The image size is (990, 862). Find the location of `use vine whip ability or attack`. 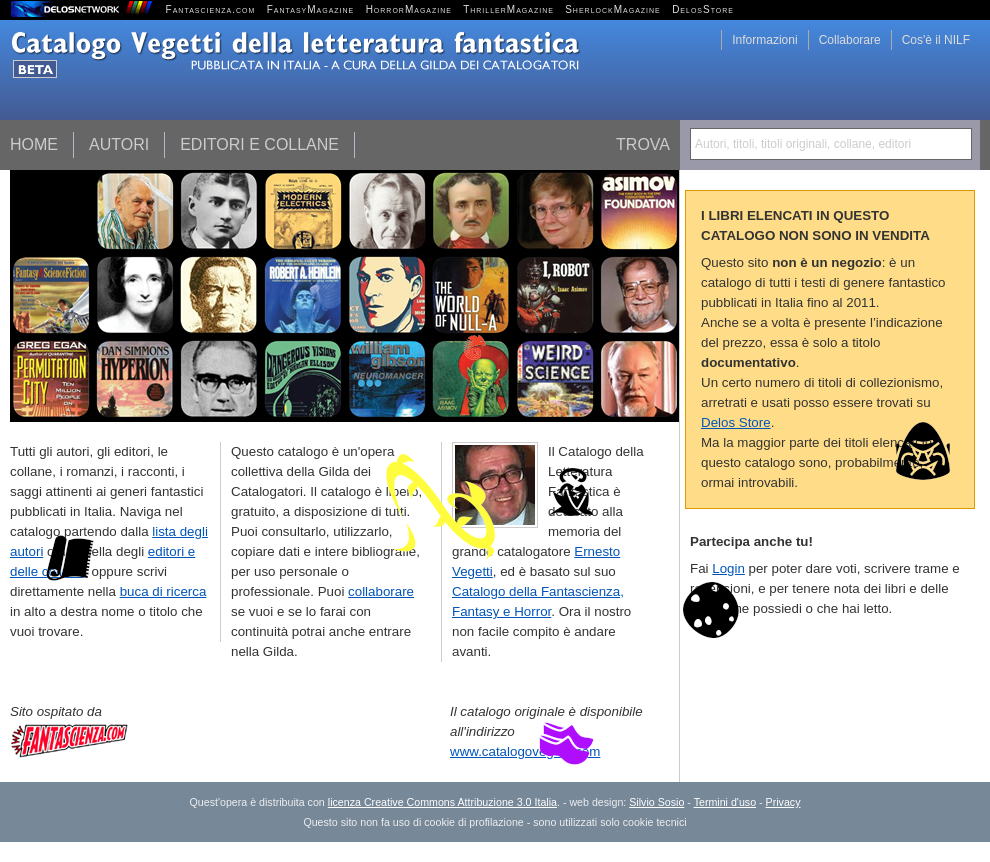

use vine whip ability or attack is located at coordinates (440, 505).